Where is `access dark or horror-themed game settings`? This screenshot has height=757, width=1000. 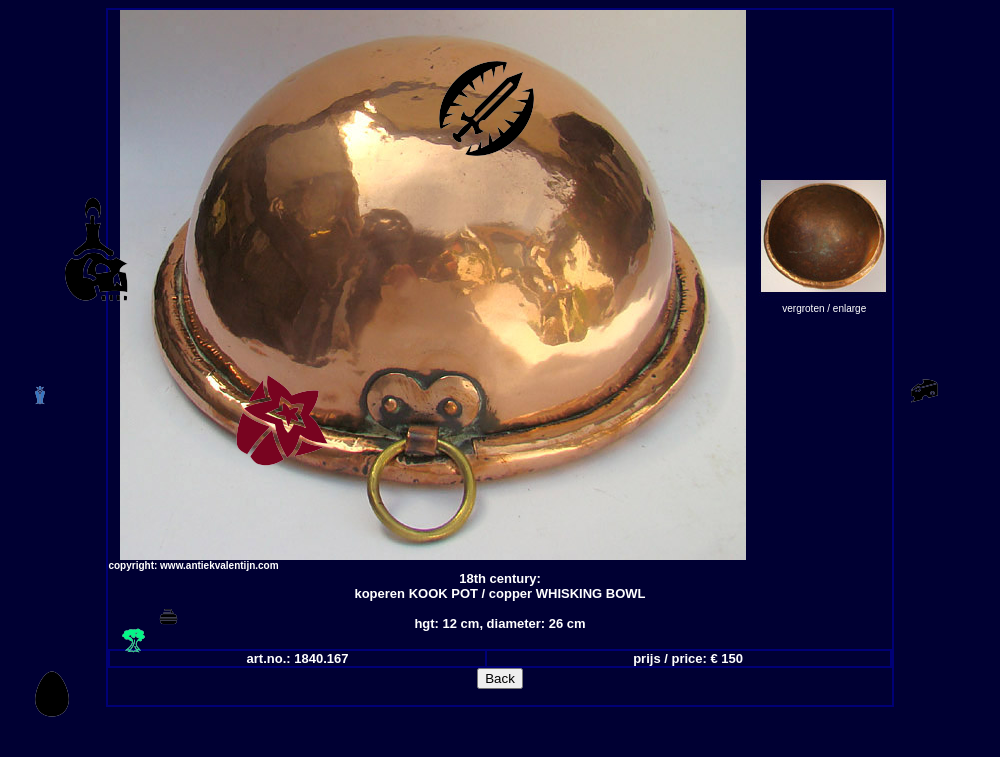
access dark or horror-themed game settings is located at coordinates (93, 248).